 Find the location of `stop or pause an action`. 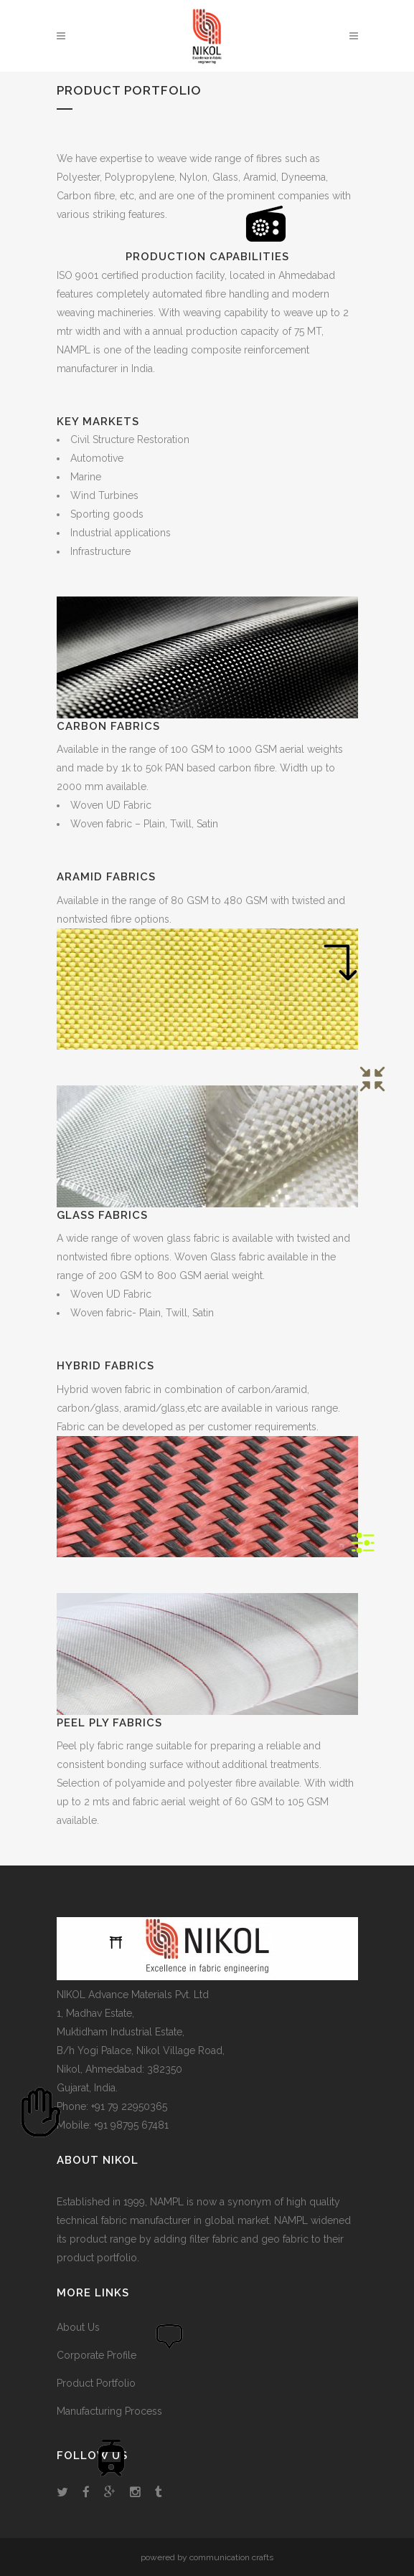

stop or pause an action is located at coordinates (41, 2112).